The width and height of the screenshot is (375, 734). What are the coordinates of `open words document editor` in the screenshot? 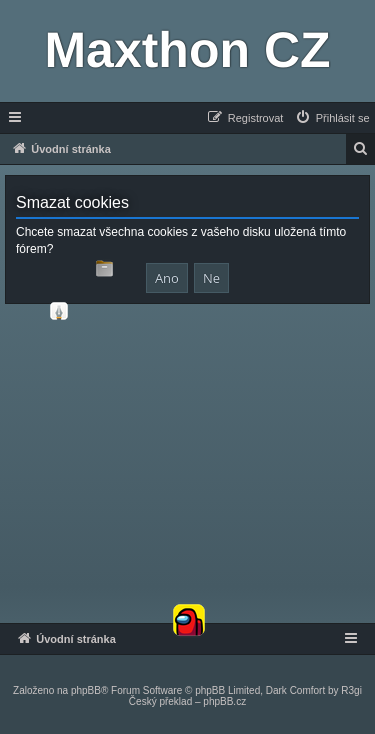 It's located at (59, 311).